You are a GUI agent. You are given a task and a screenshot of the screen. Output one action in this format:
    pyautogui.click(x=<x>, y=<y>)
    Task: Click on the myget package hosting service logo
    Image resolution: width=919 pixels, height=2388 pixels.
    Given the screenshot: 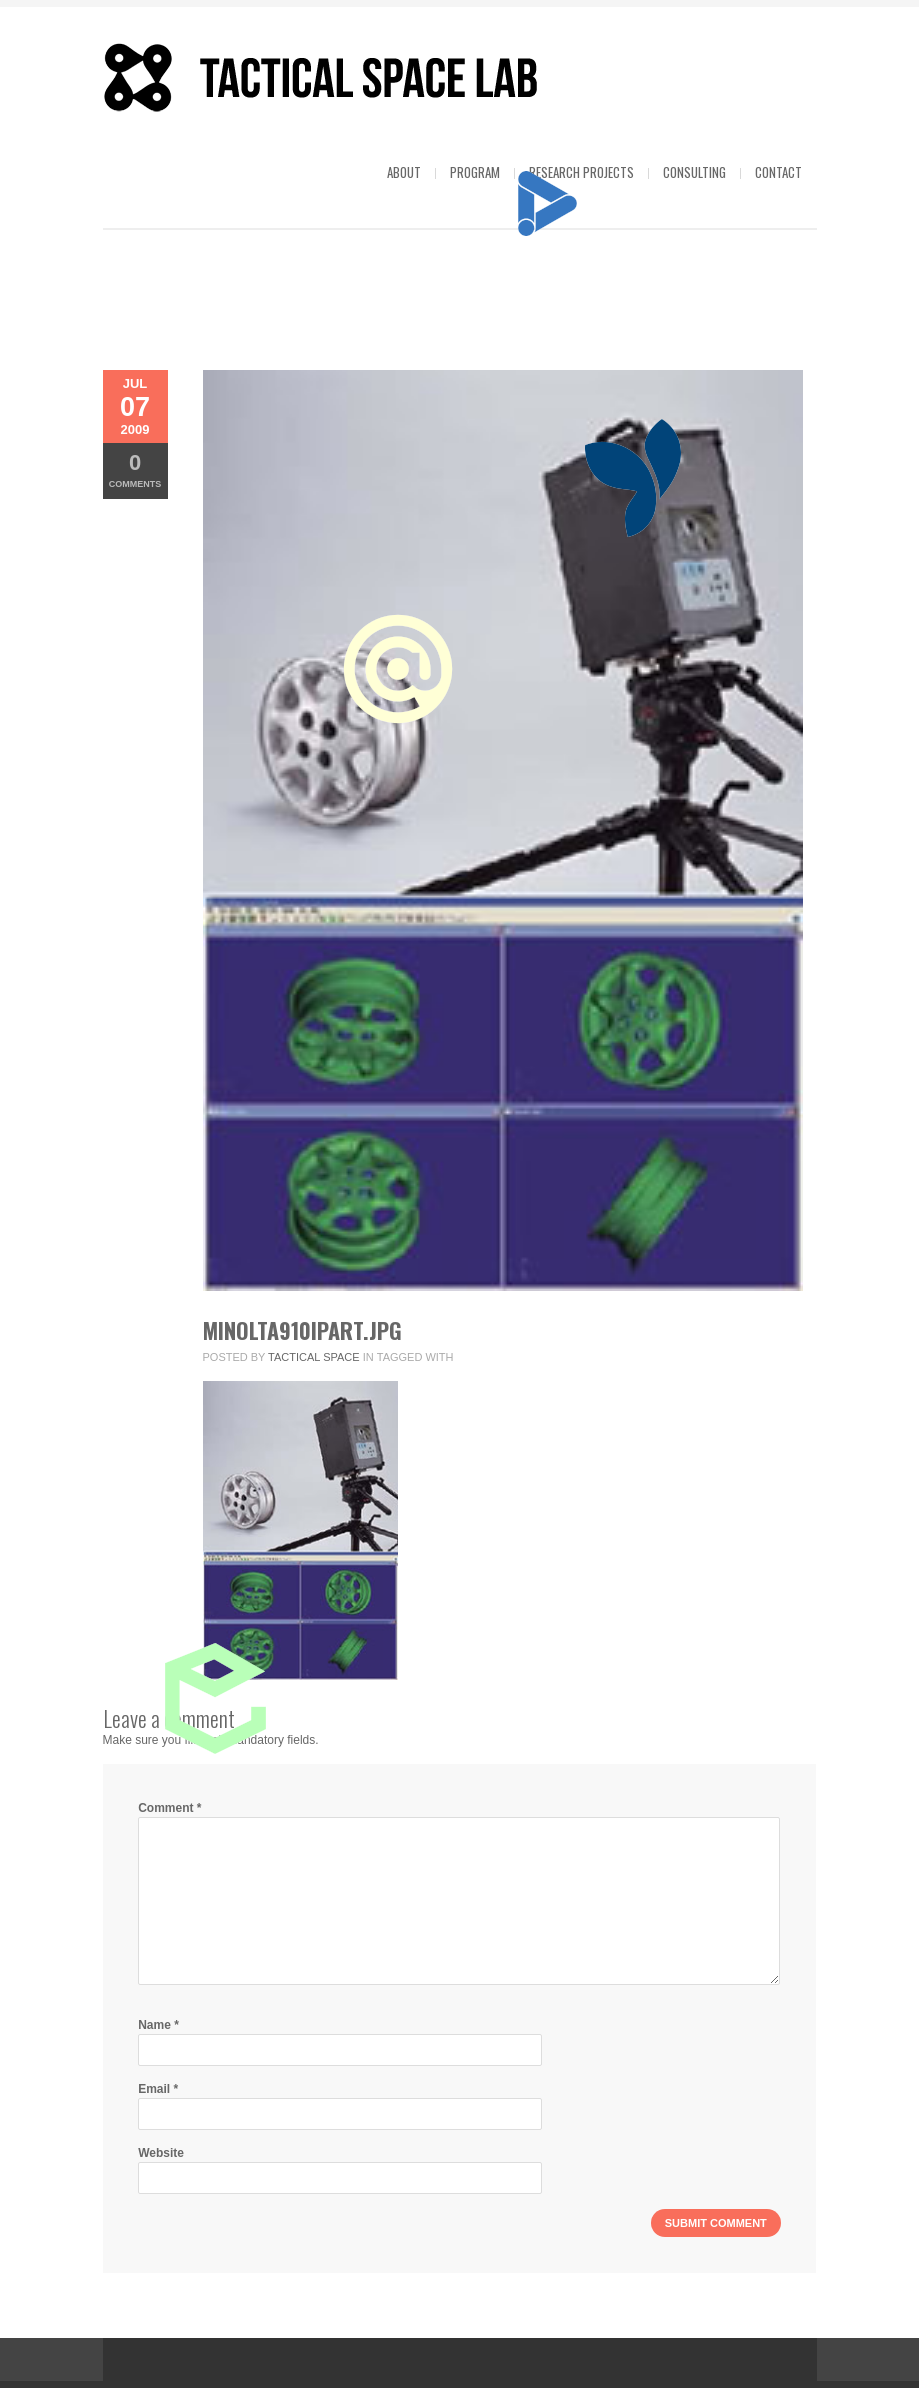 What is the action you would take?
    pyautogui.click(x=215, y=1698)
    